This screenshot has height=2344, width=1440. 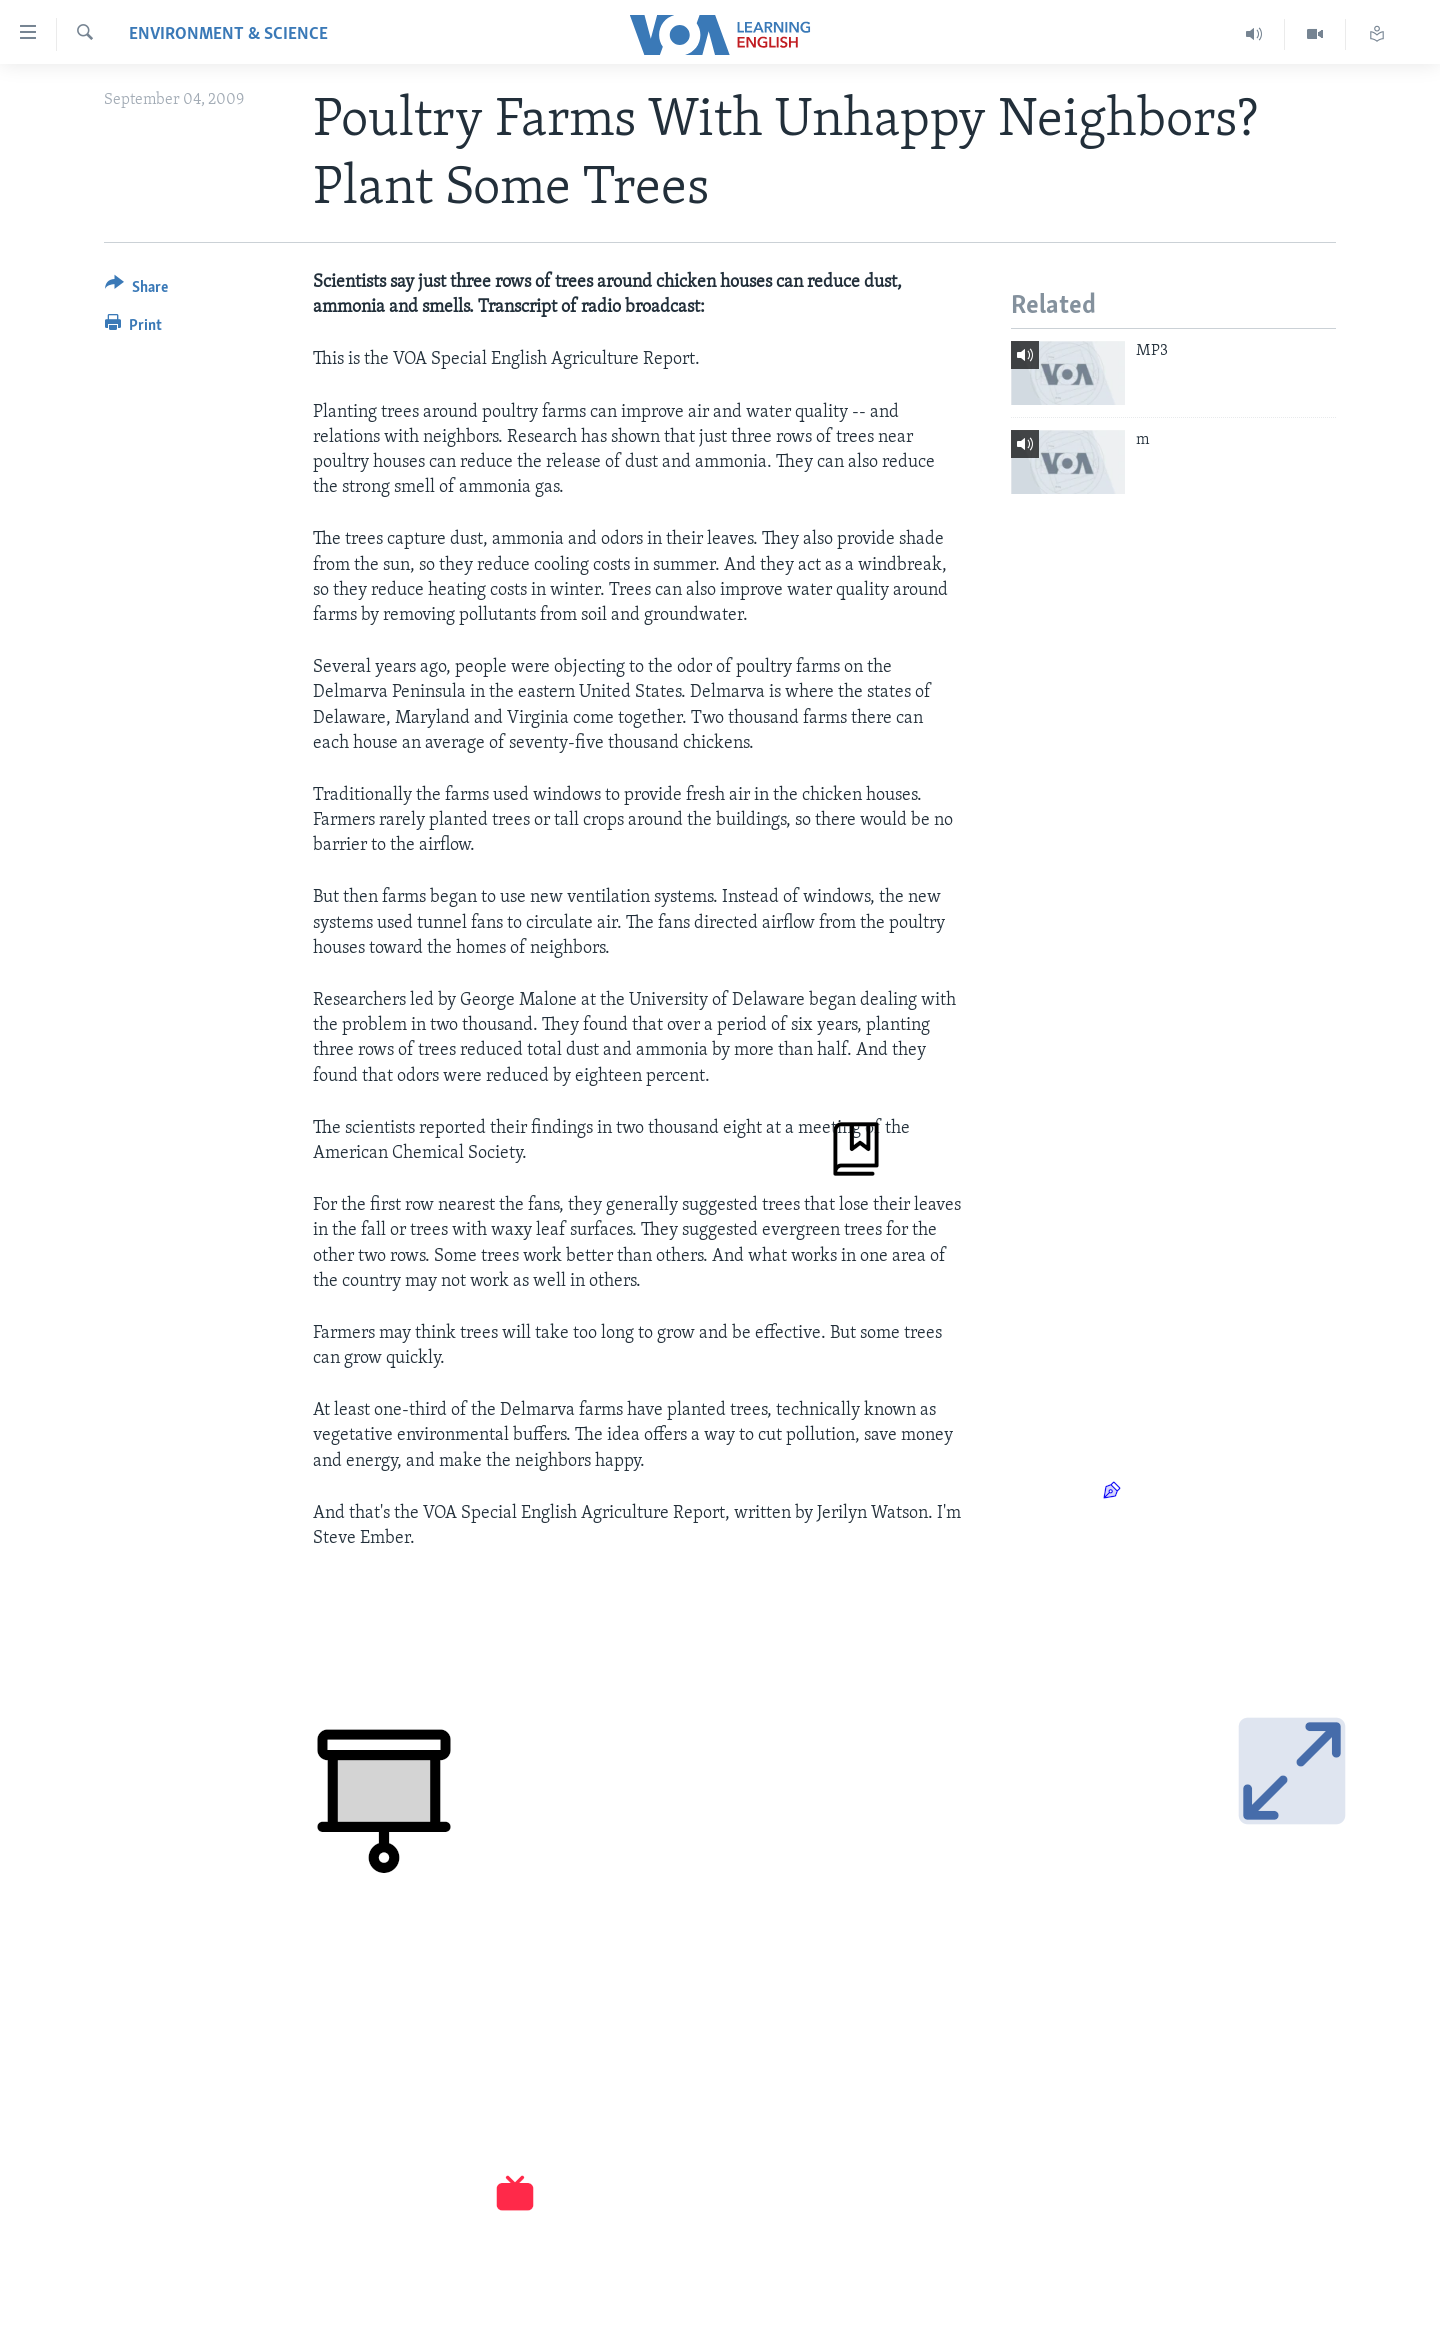 What do you see at coordinates (1111, 1491) in the screenshot?
I see `access drawing or illustration tools` at bounding box center [1111, 1491].